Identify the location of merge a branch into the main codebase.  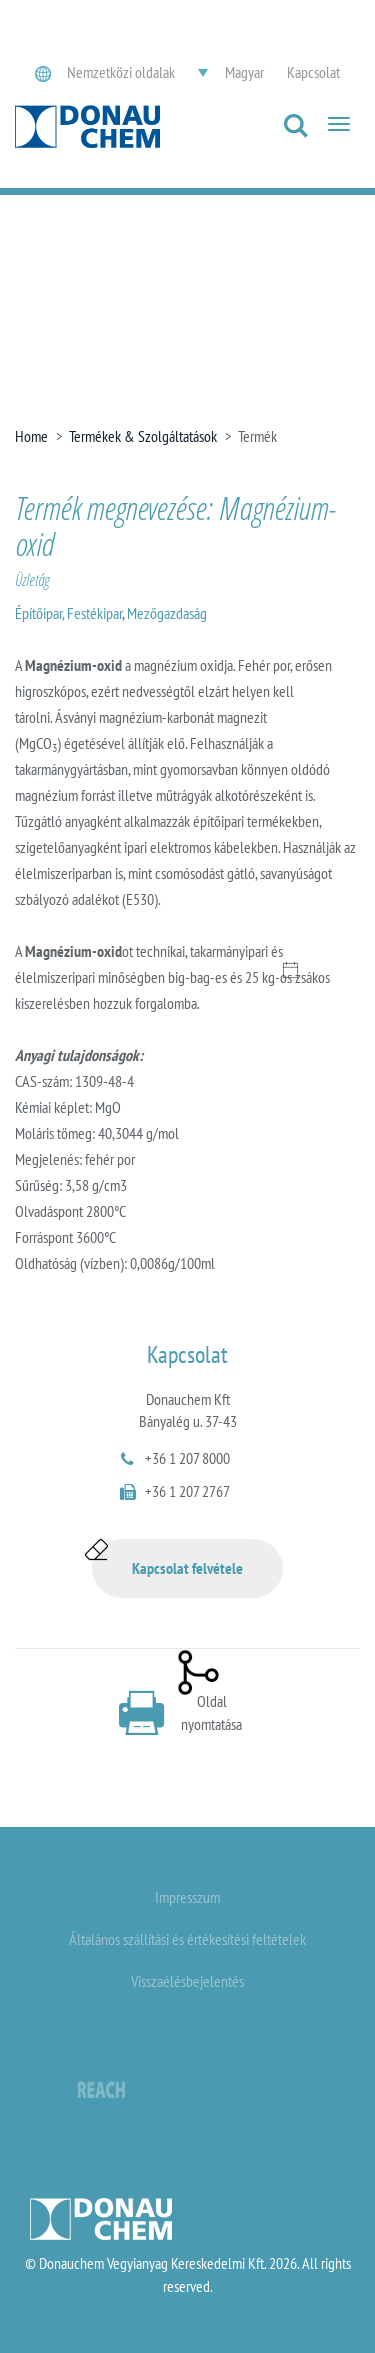
(198, 1672).